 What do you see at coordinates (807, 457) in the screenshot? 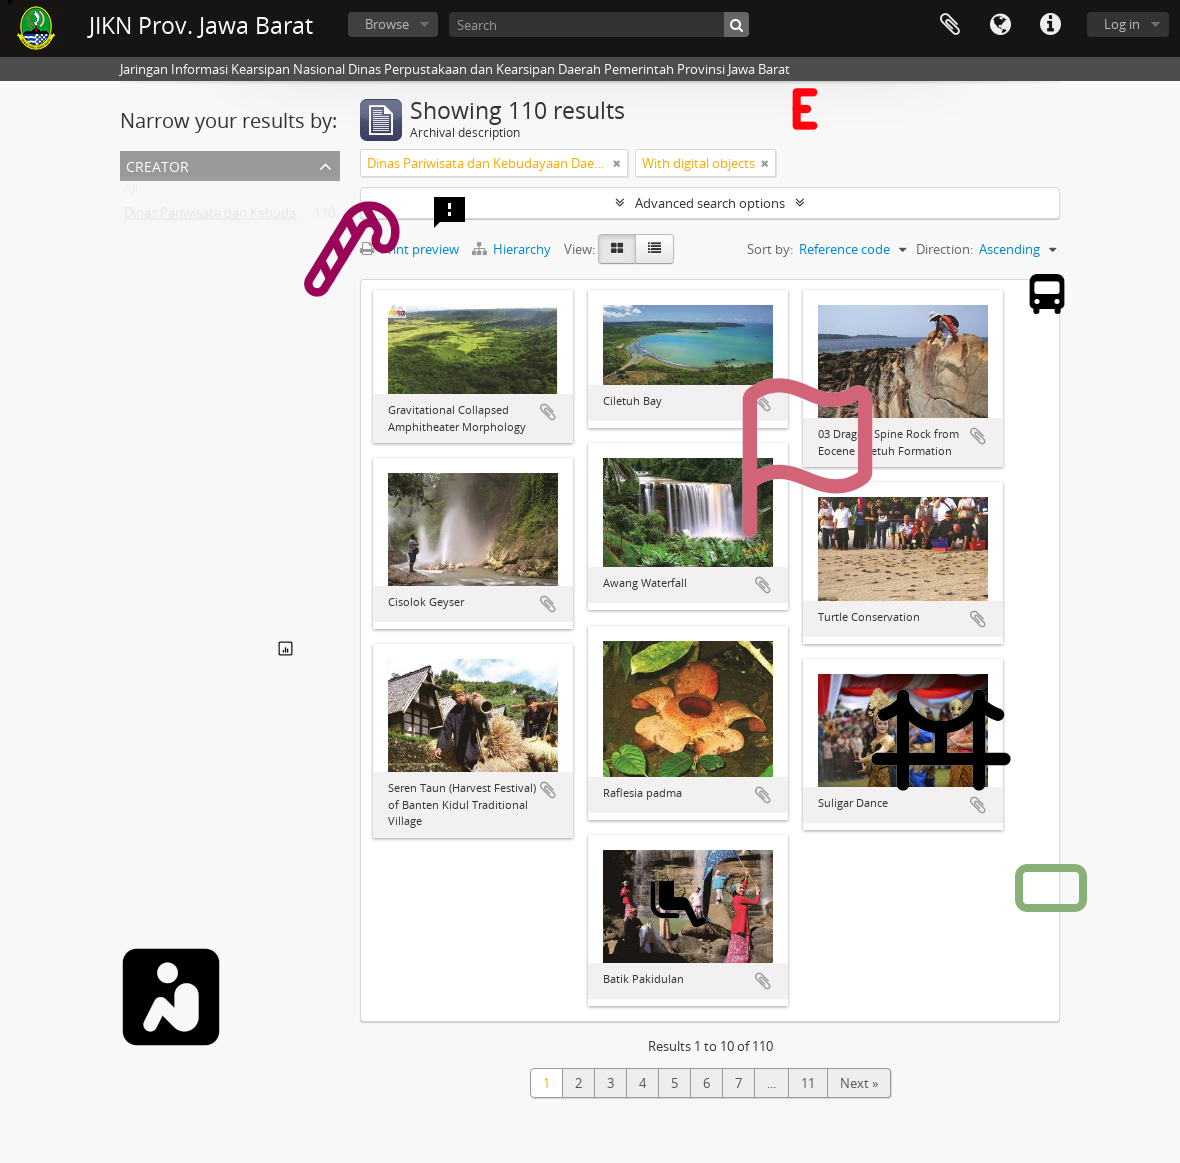
I see `flag or bookmark an item for follow-up` at bounding box center [807, 457].